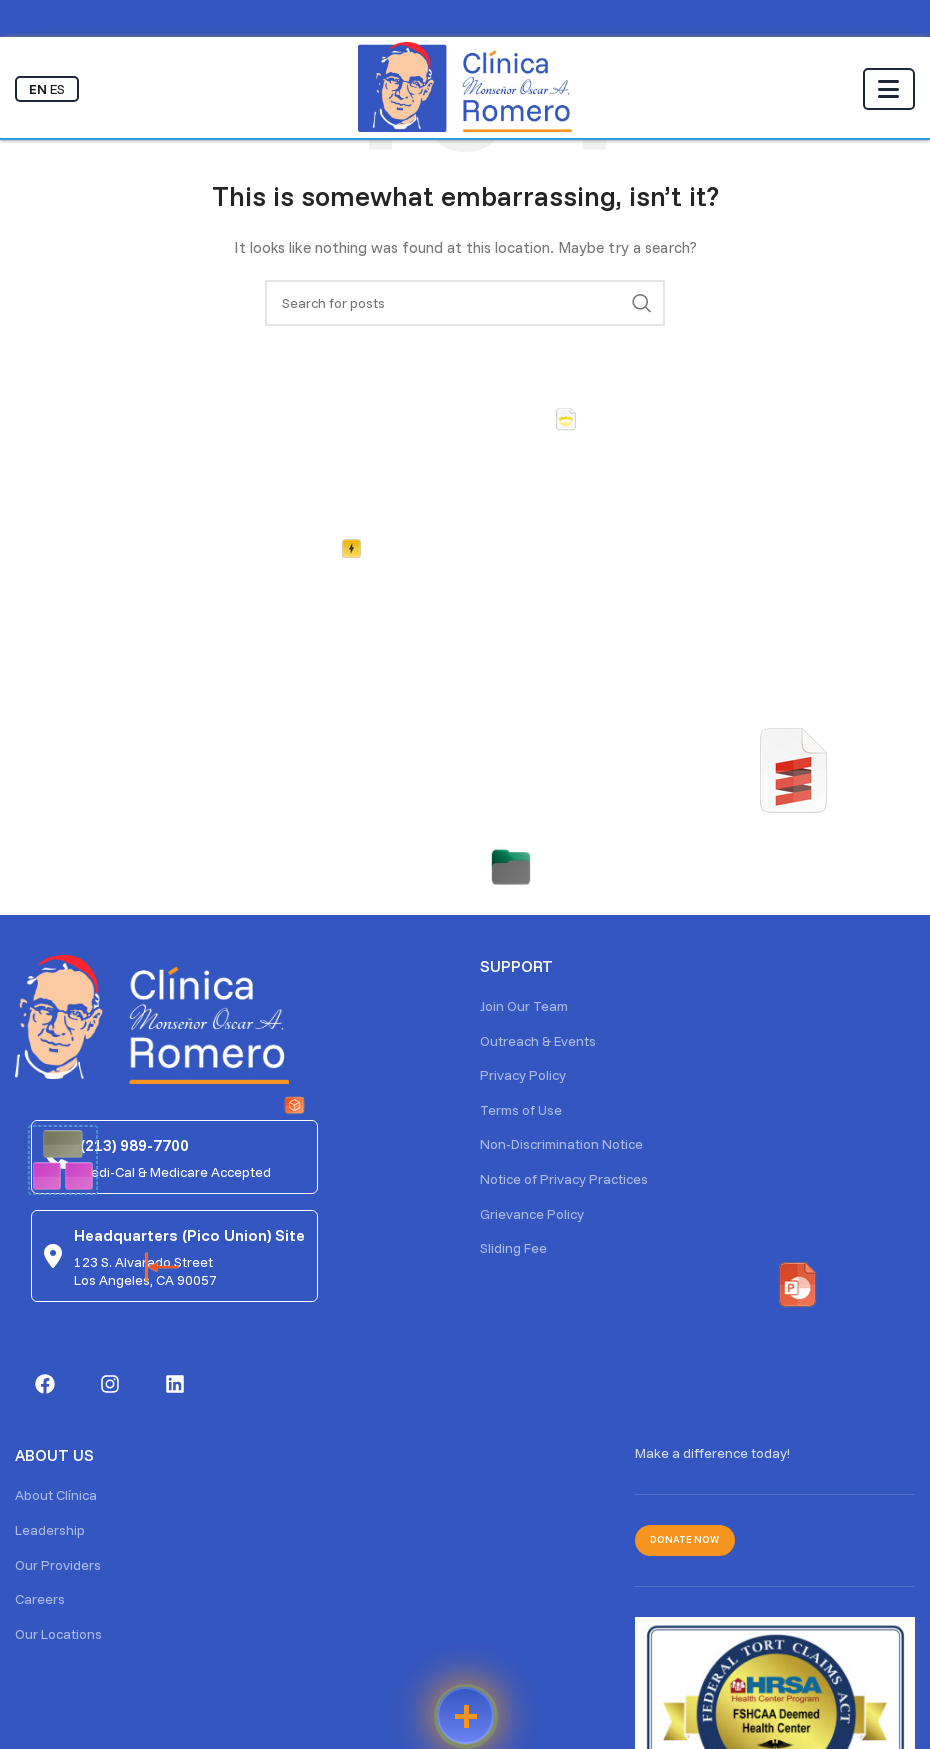 The width and height of the screenshot is (930, 1749). What do you see at coordinates (511, 867) in the screenshot?
I see `open folder containing files` at bounding box center [511, 867].